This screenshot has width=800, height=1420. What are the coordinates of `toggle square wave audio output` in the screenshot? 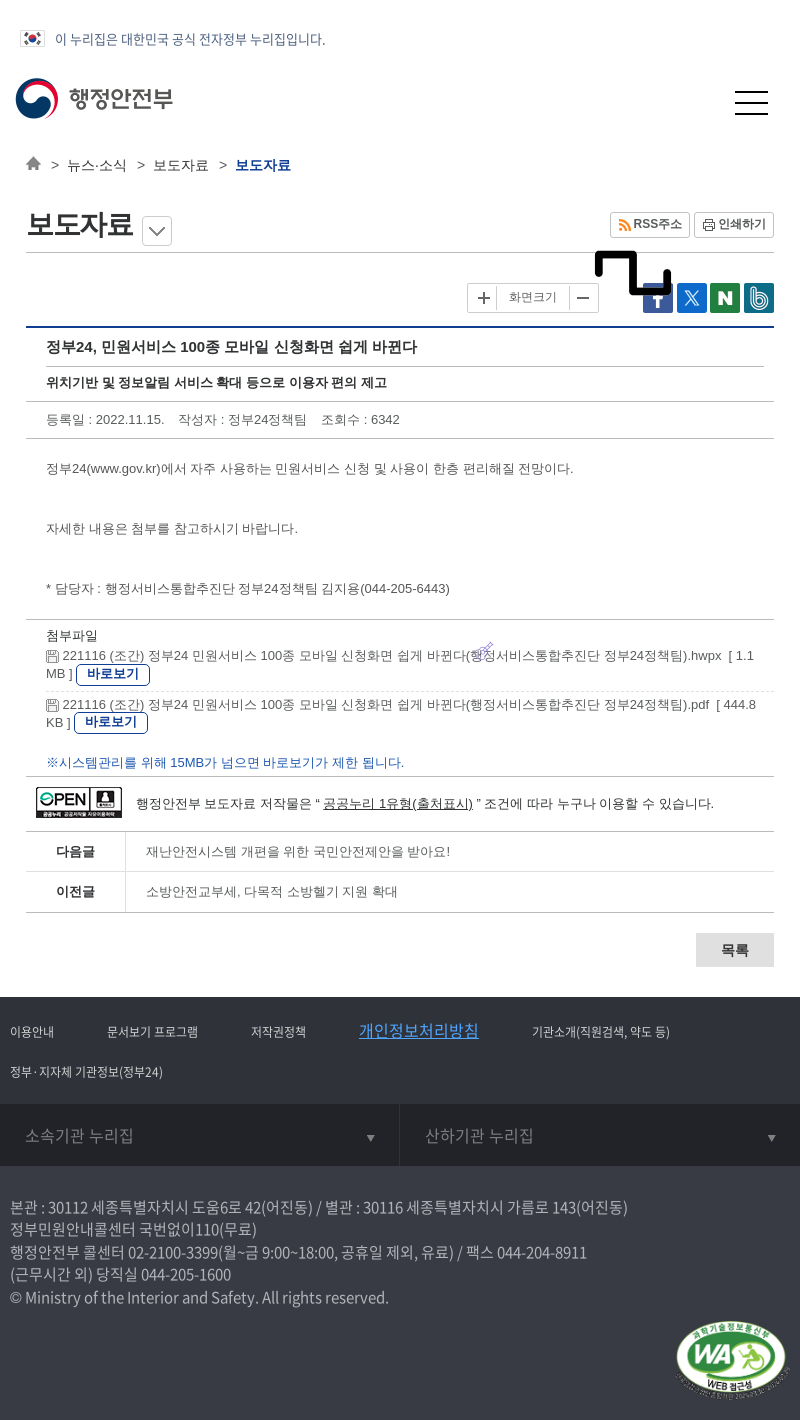 It's located at (633, 273).